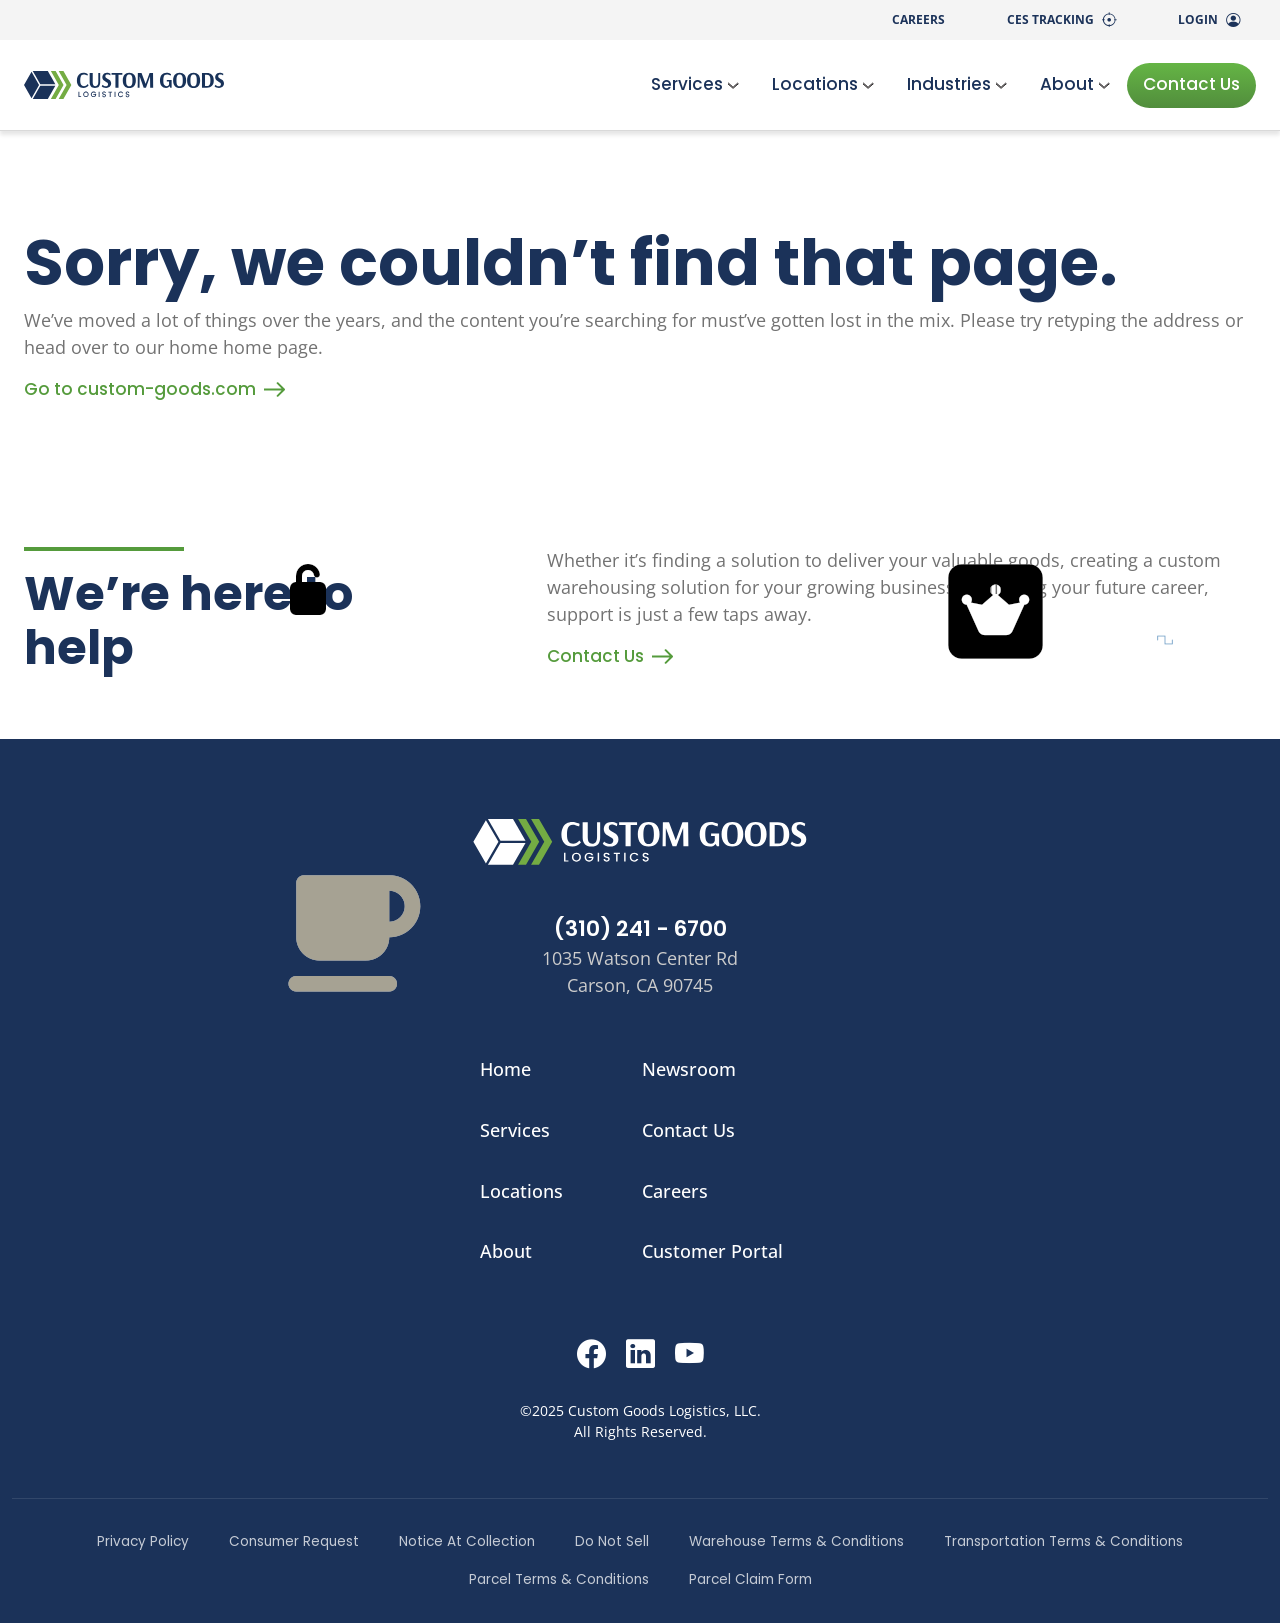  What do you see at coordinates (995, 611) in the screenshot?
I see `web awesome brand logo` at bounding box center [995, 611].